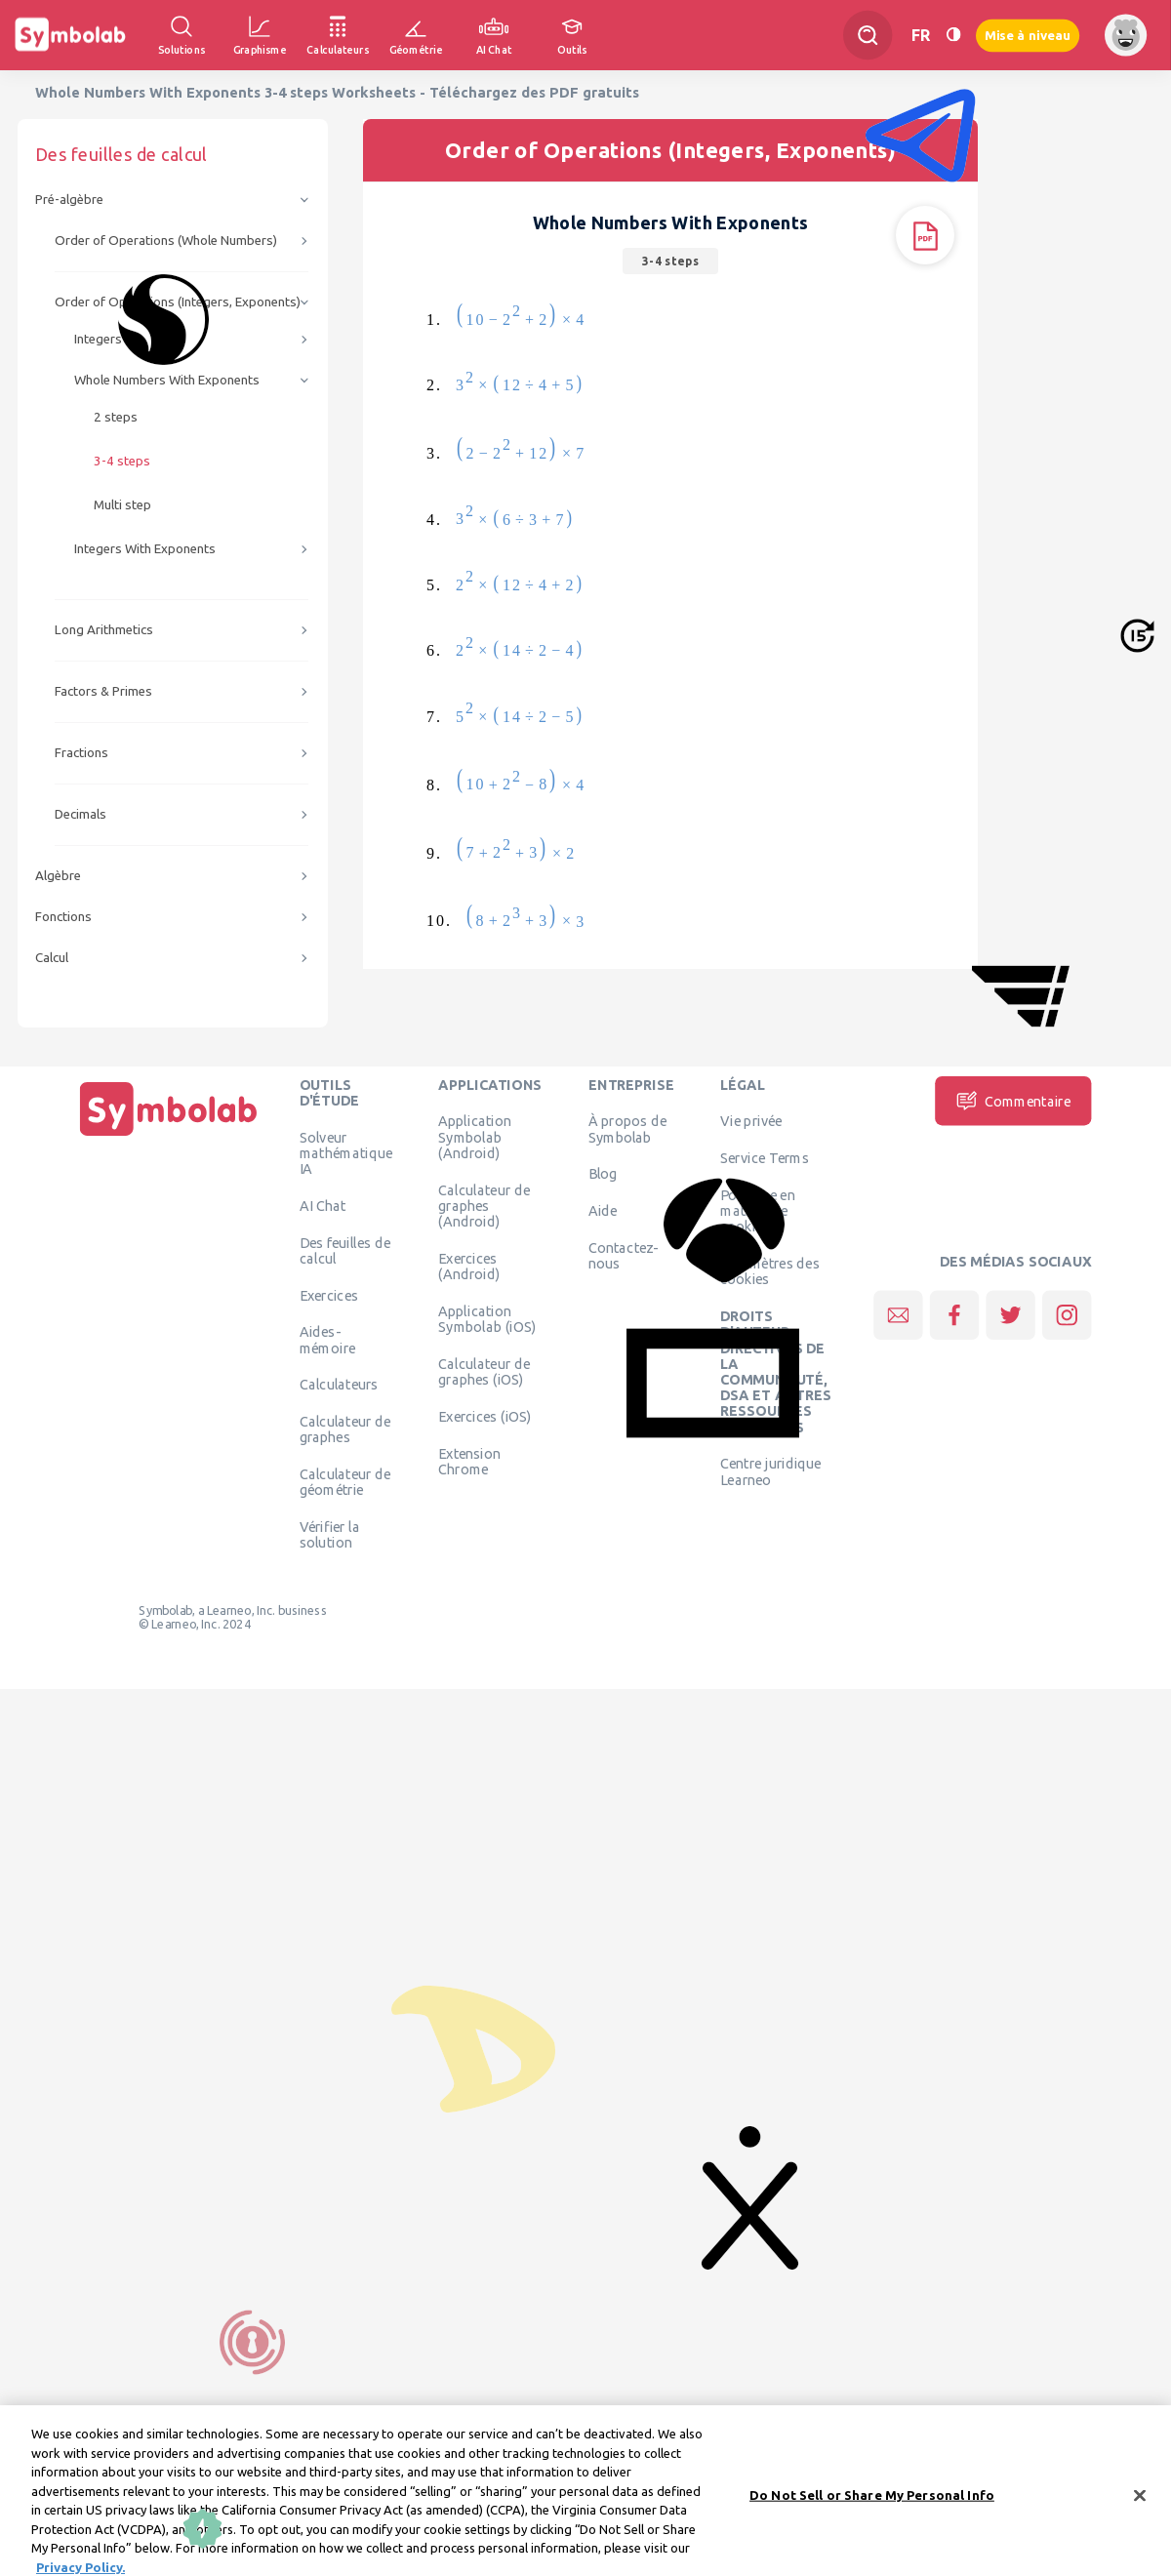  Describe the element at coordinates (202, 2528) in the screenshot. I see `open the fueler app` at that location.